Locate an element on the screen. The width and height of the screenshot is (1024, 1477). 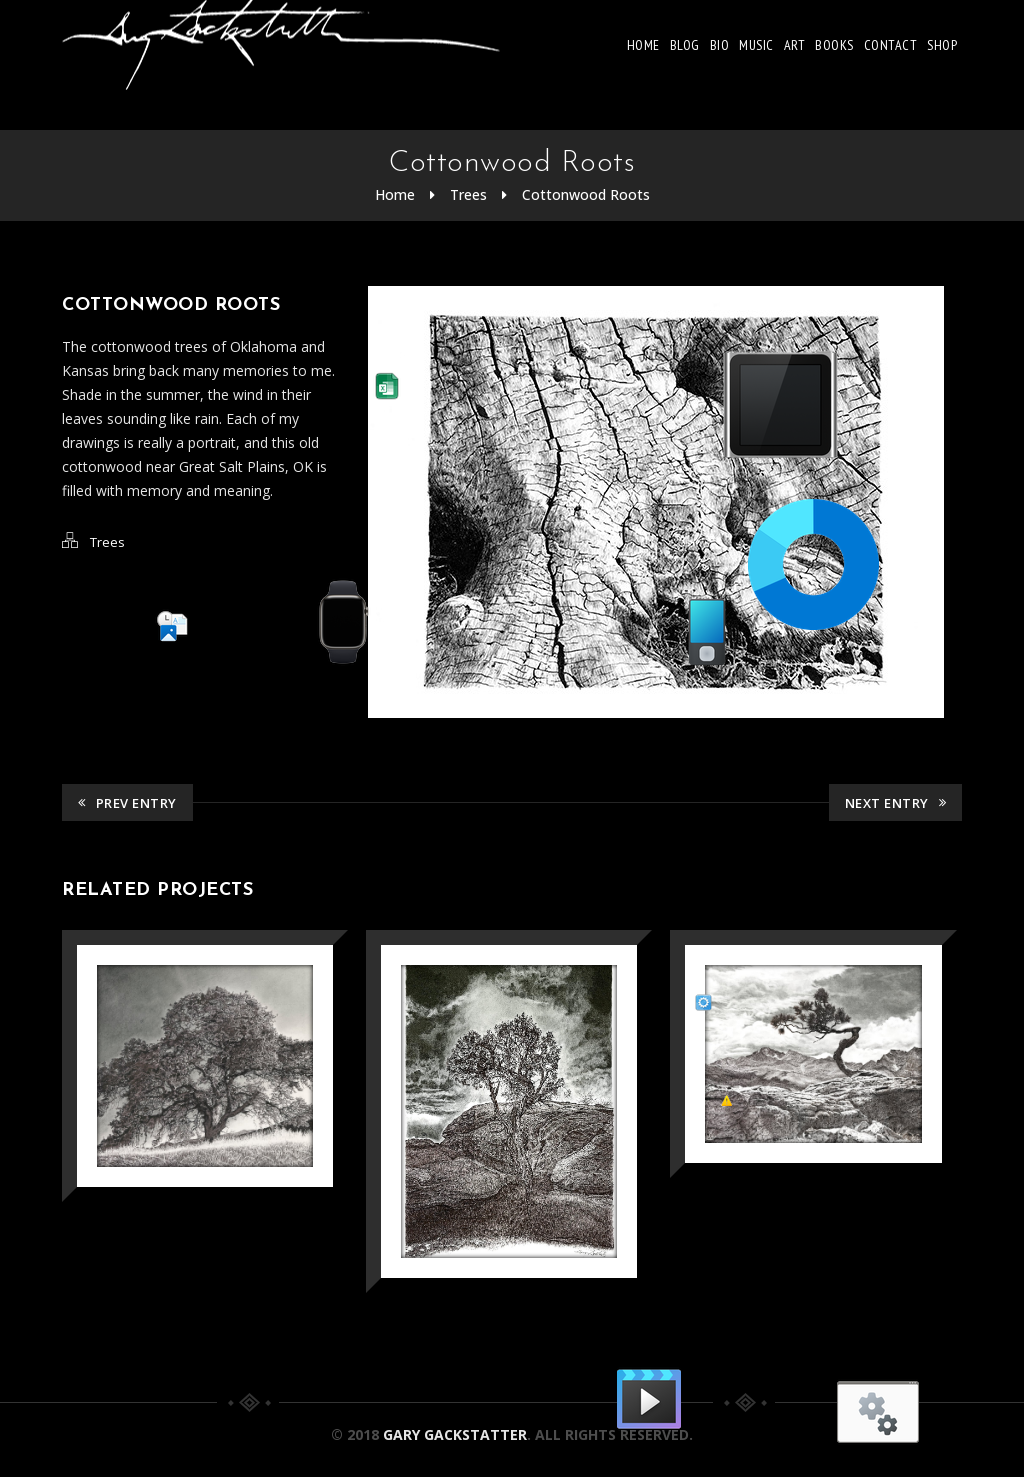
access portable media player settings is located at coordinates (707, 632).